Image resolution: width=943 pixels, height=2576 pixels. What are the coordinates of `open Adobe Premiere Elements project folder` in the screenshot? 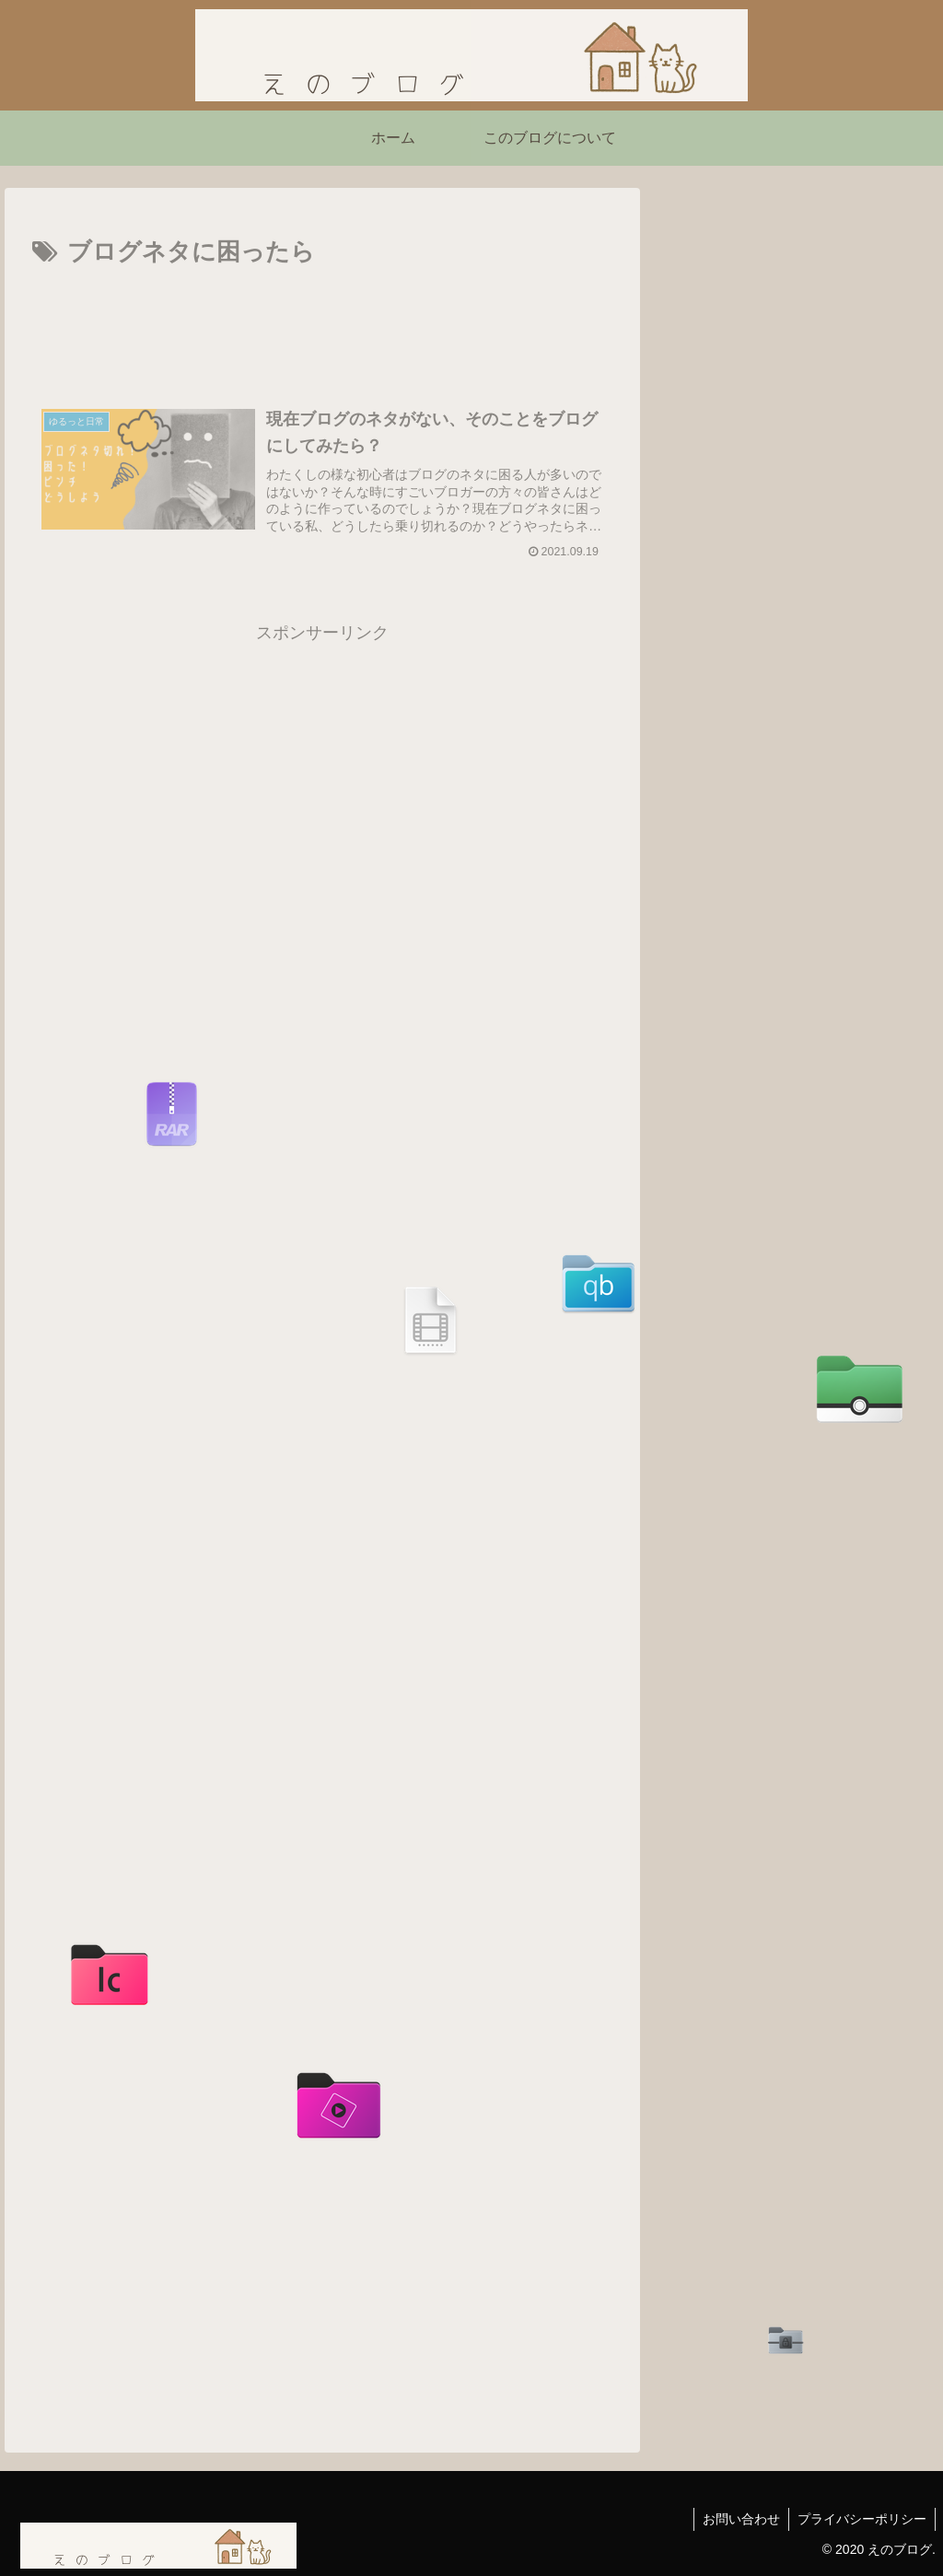 It's located at (338, 2107).